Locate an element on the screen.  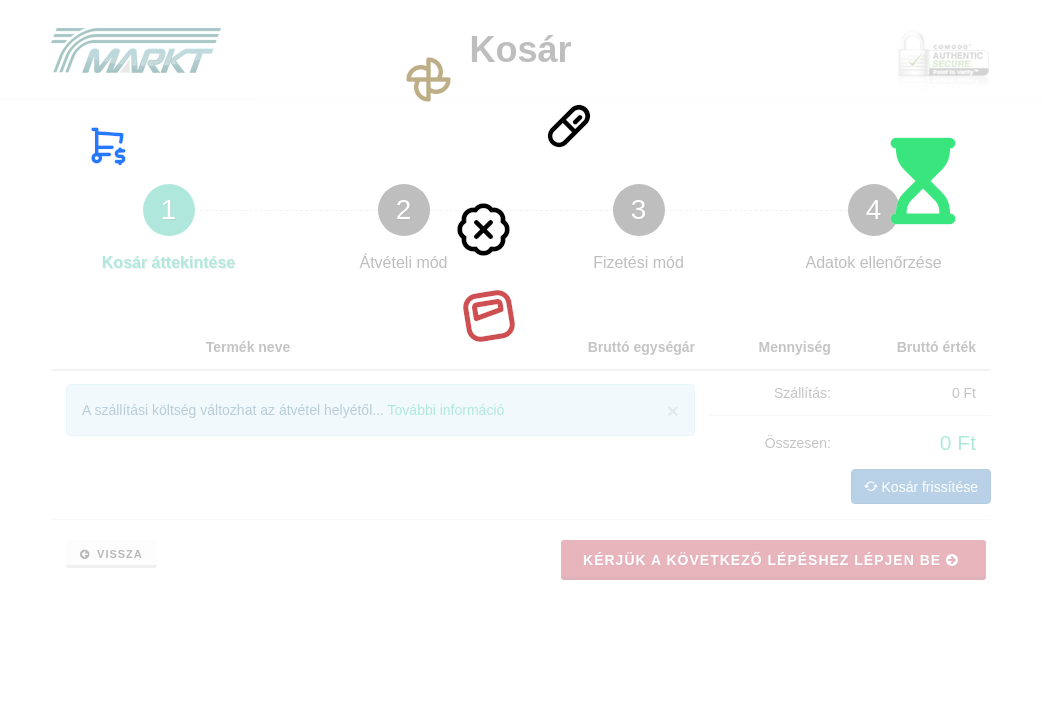
headless ui library logo is located at coordinates (489, 316).